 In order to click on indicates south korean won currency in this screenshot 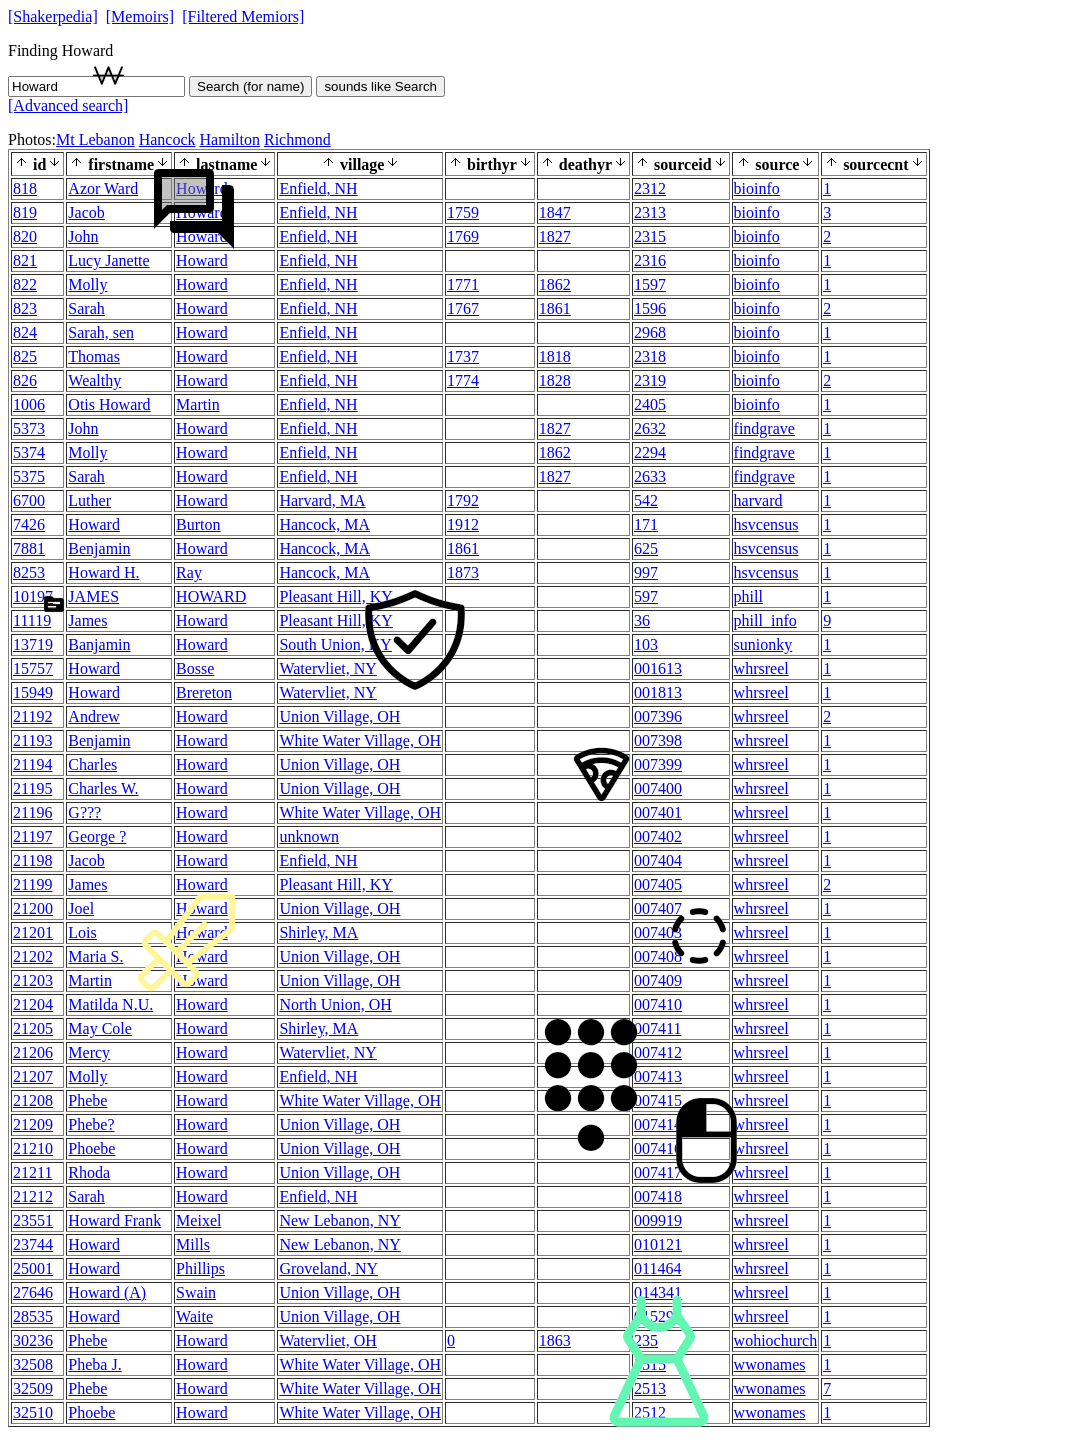, I will do `click(108, 74)`.